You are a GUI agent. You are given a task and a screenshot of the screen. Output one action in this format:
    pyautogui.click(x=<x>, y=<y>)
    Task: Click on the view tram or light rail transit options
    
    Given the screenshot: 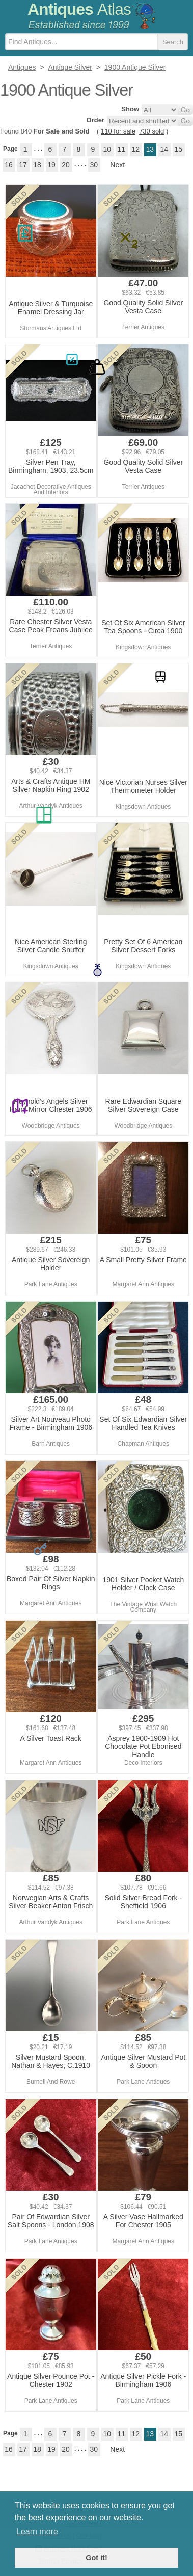 What is the action you would take?
    pyautogui.click(x=160, y=677)
    